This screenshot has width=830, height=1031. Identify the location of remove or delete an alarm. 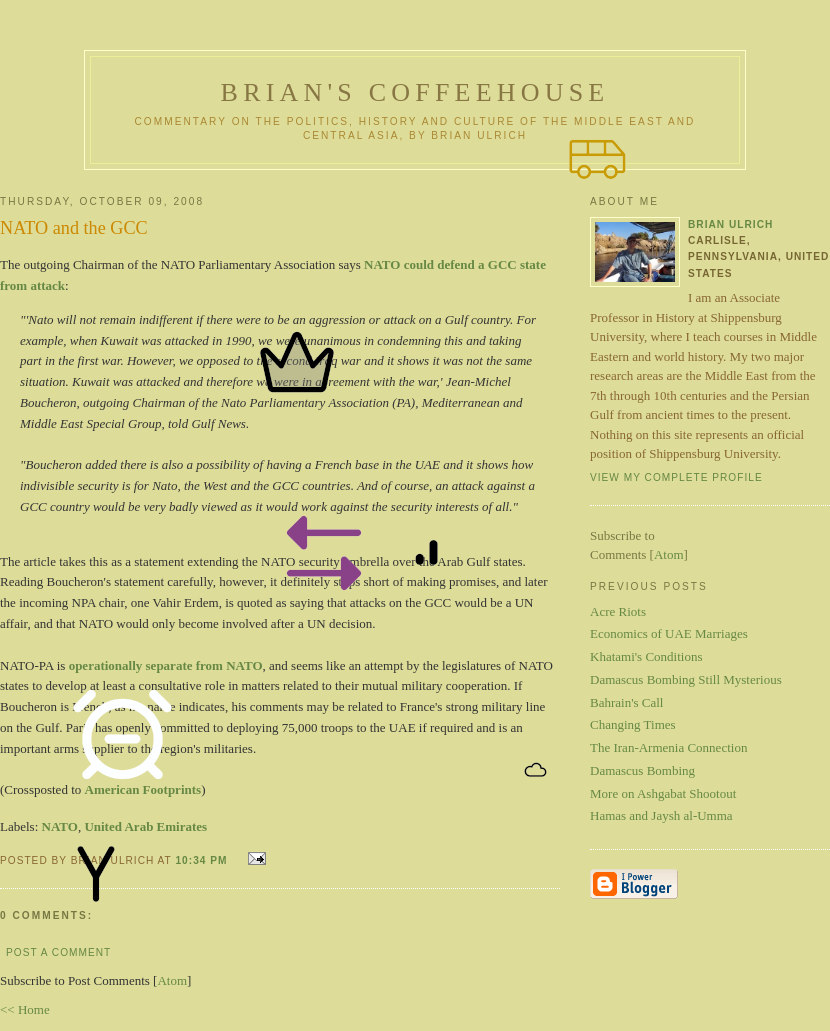
(122, 734).